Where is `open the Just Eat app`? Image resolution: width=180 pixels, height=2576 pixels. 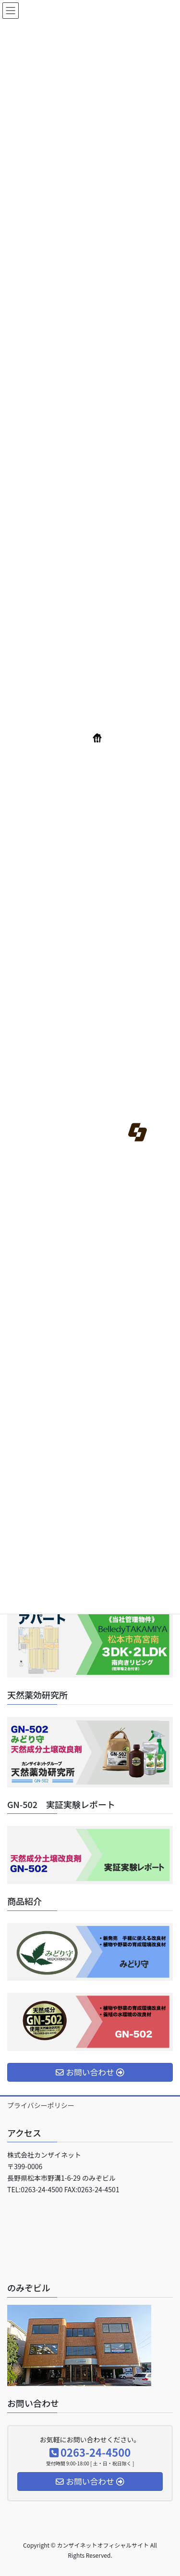 open the Just Eat app is located at coordinates (97, 738).